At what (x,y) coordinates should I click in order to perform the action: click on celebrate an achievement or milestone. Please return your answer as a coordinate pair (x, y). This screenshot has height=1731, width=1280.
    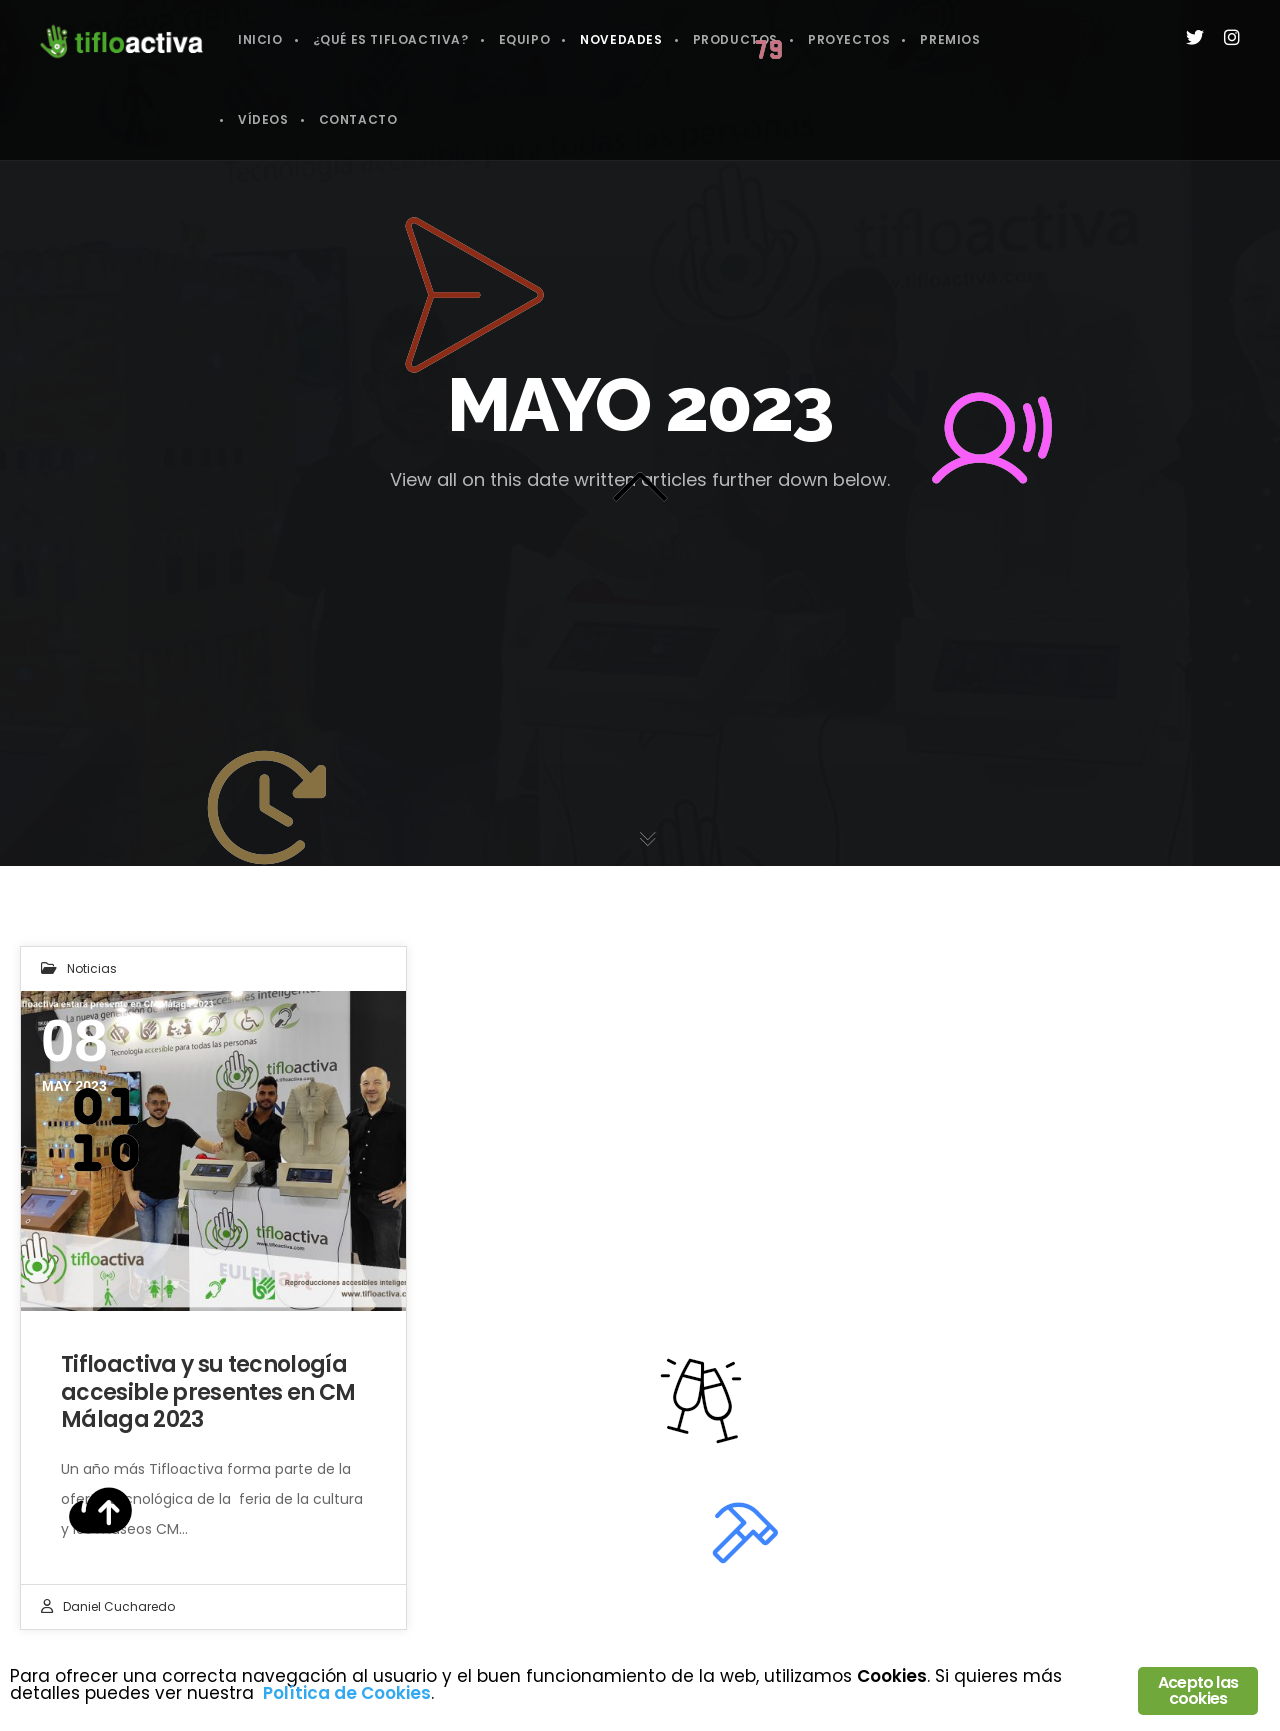
    Looking at the image, I should click on (702, 1400).